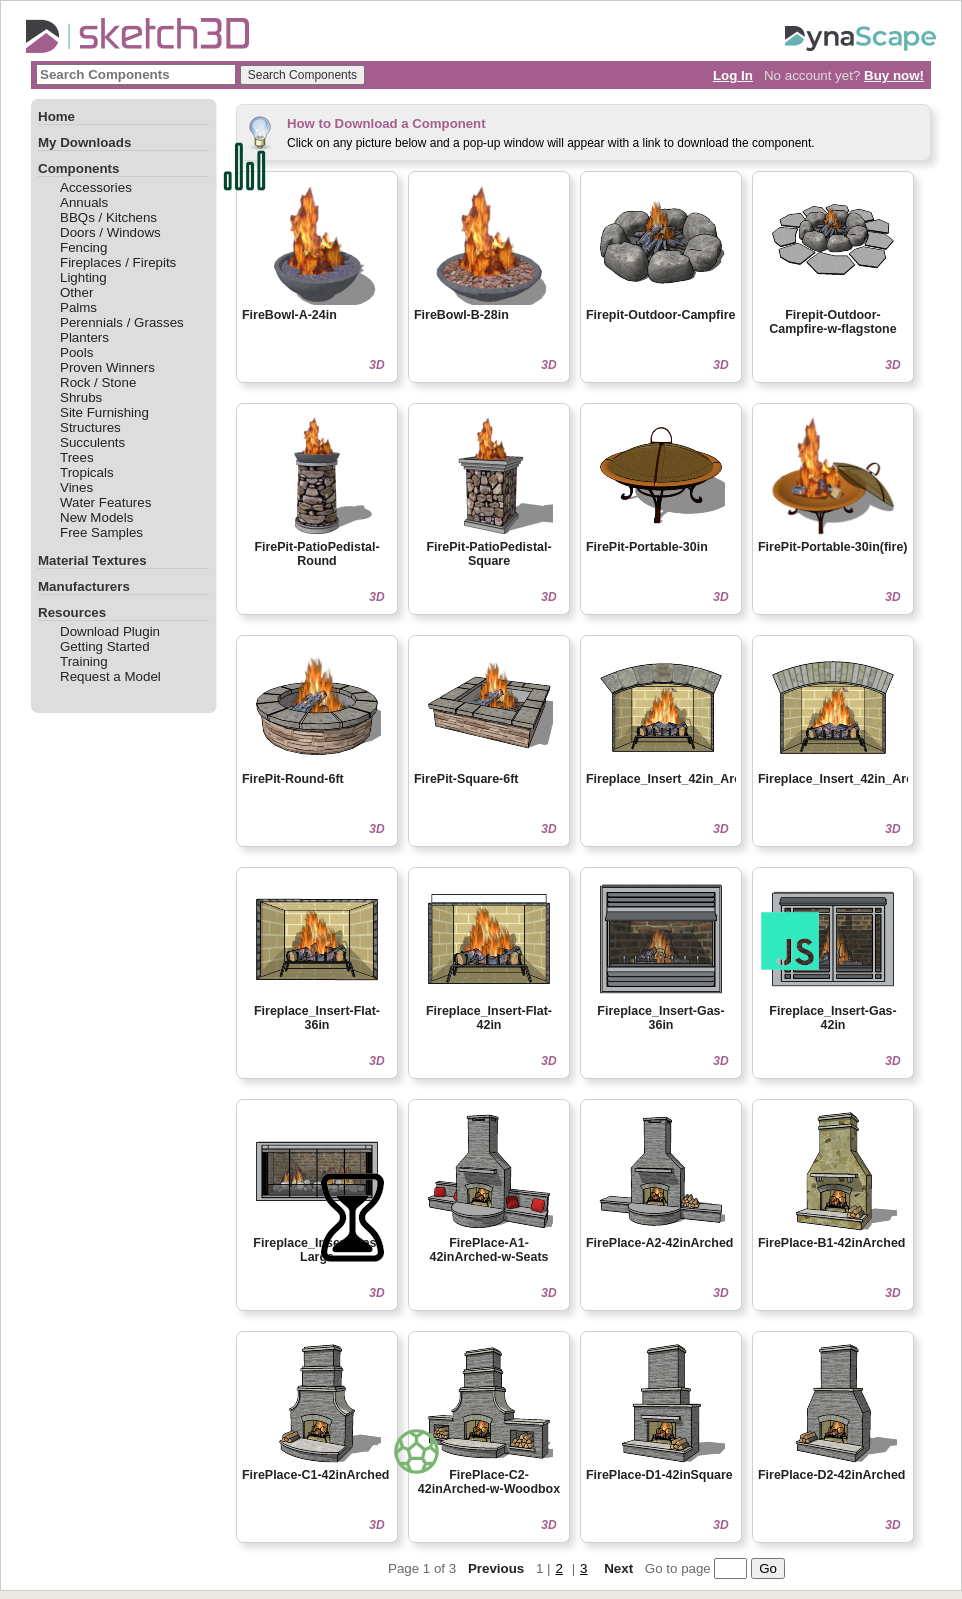 This screenshot has height=1599, width=962. Describe the element at coordinates (244, 166) in the screenshot. I see `view statistics and analytics` at that location.